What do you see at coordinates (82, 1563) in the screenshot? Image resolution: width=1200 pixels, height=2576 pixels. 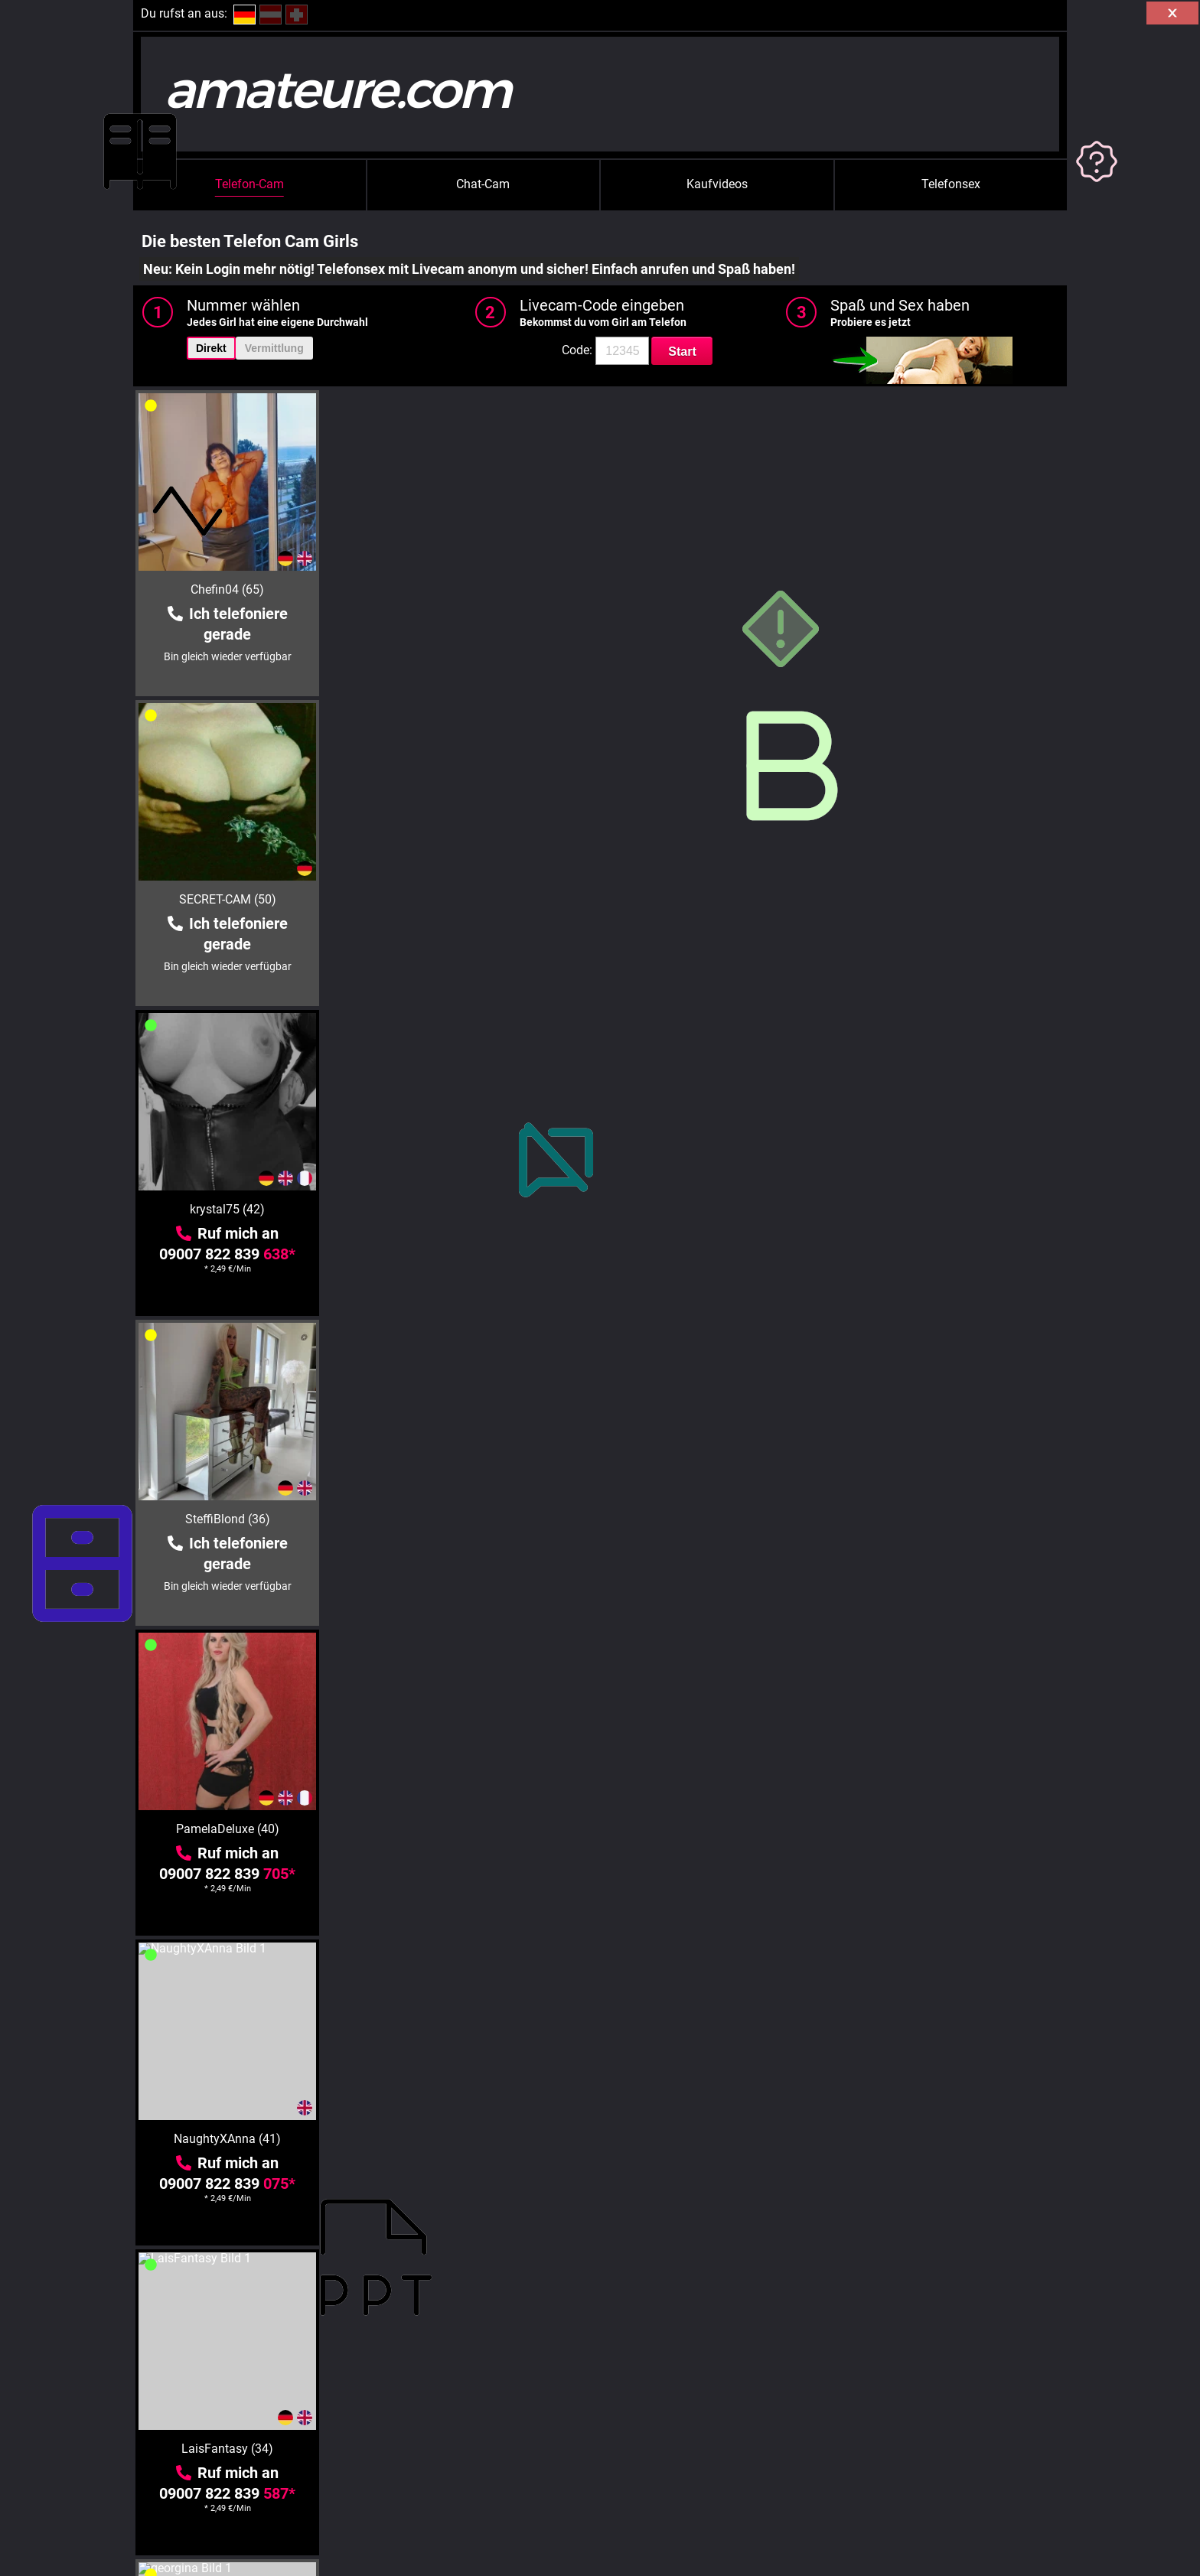 I see `browse furniture or home decor items` at bounding box center [82, 1563].